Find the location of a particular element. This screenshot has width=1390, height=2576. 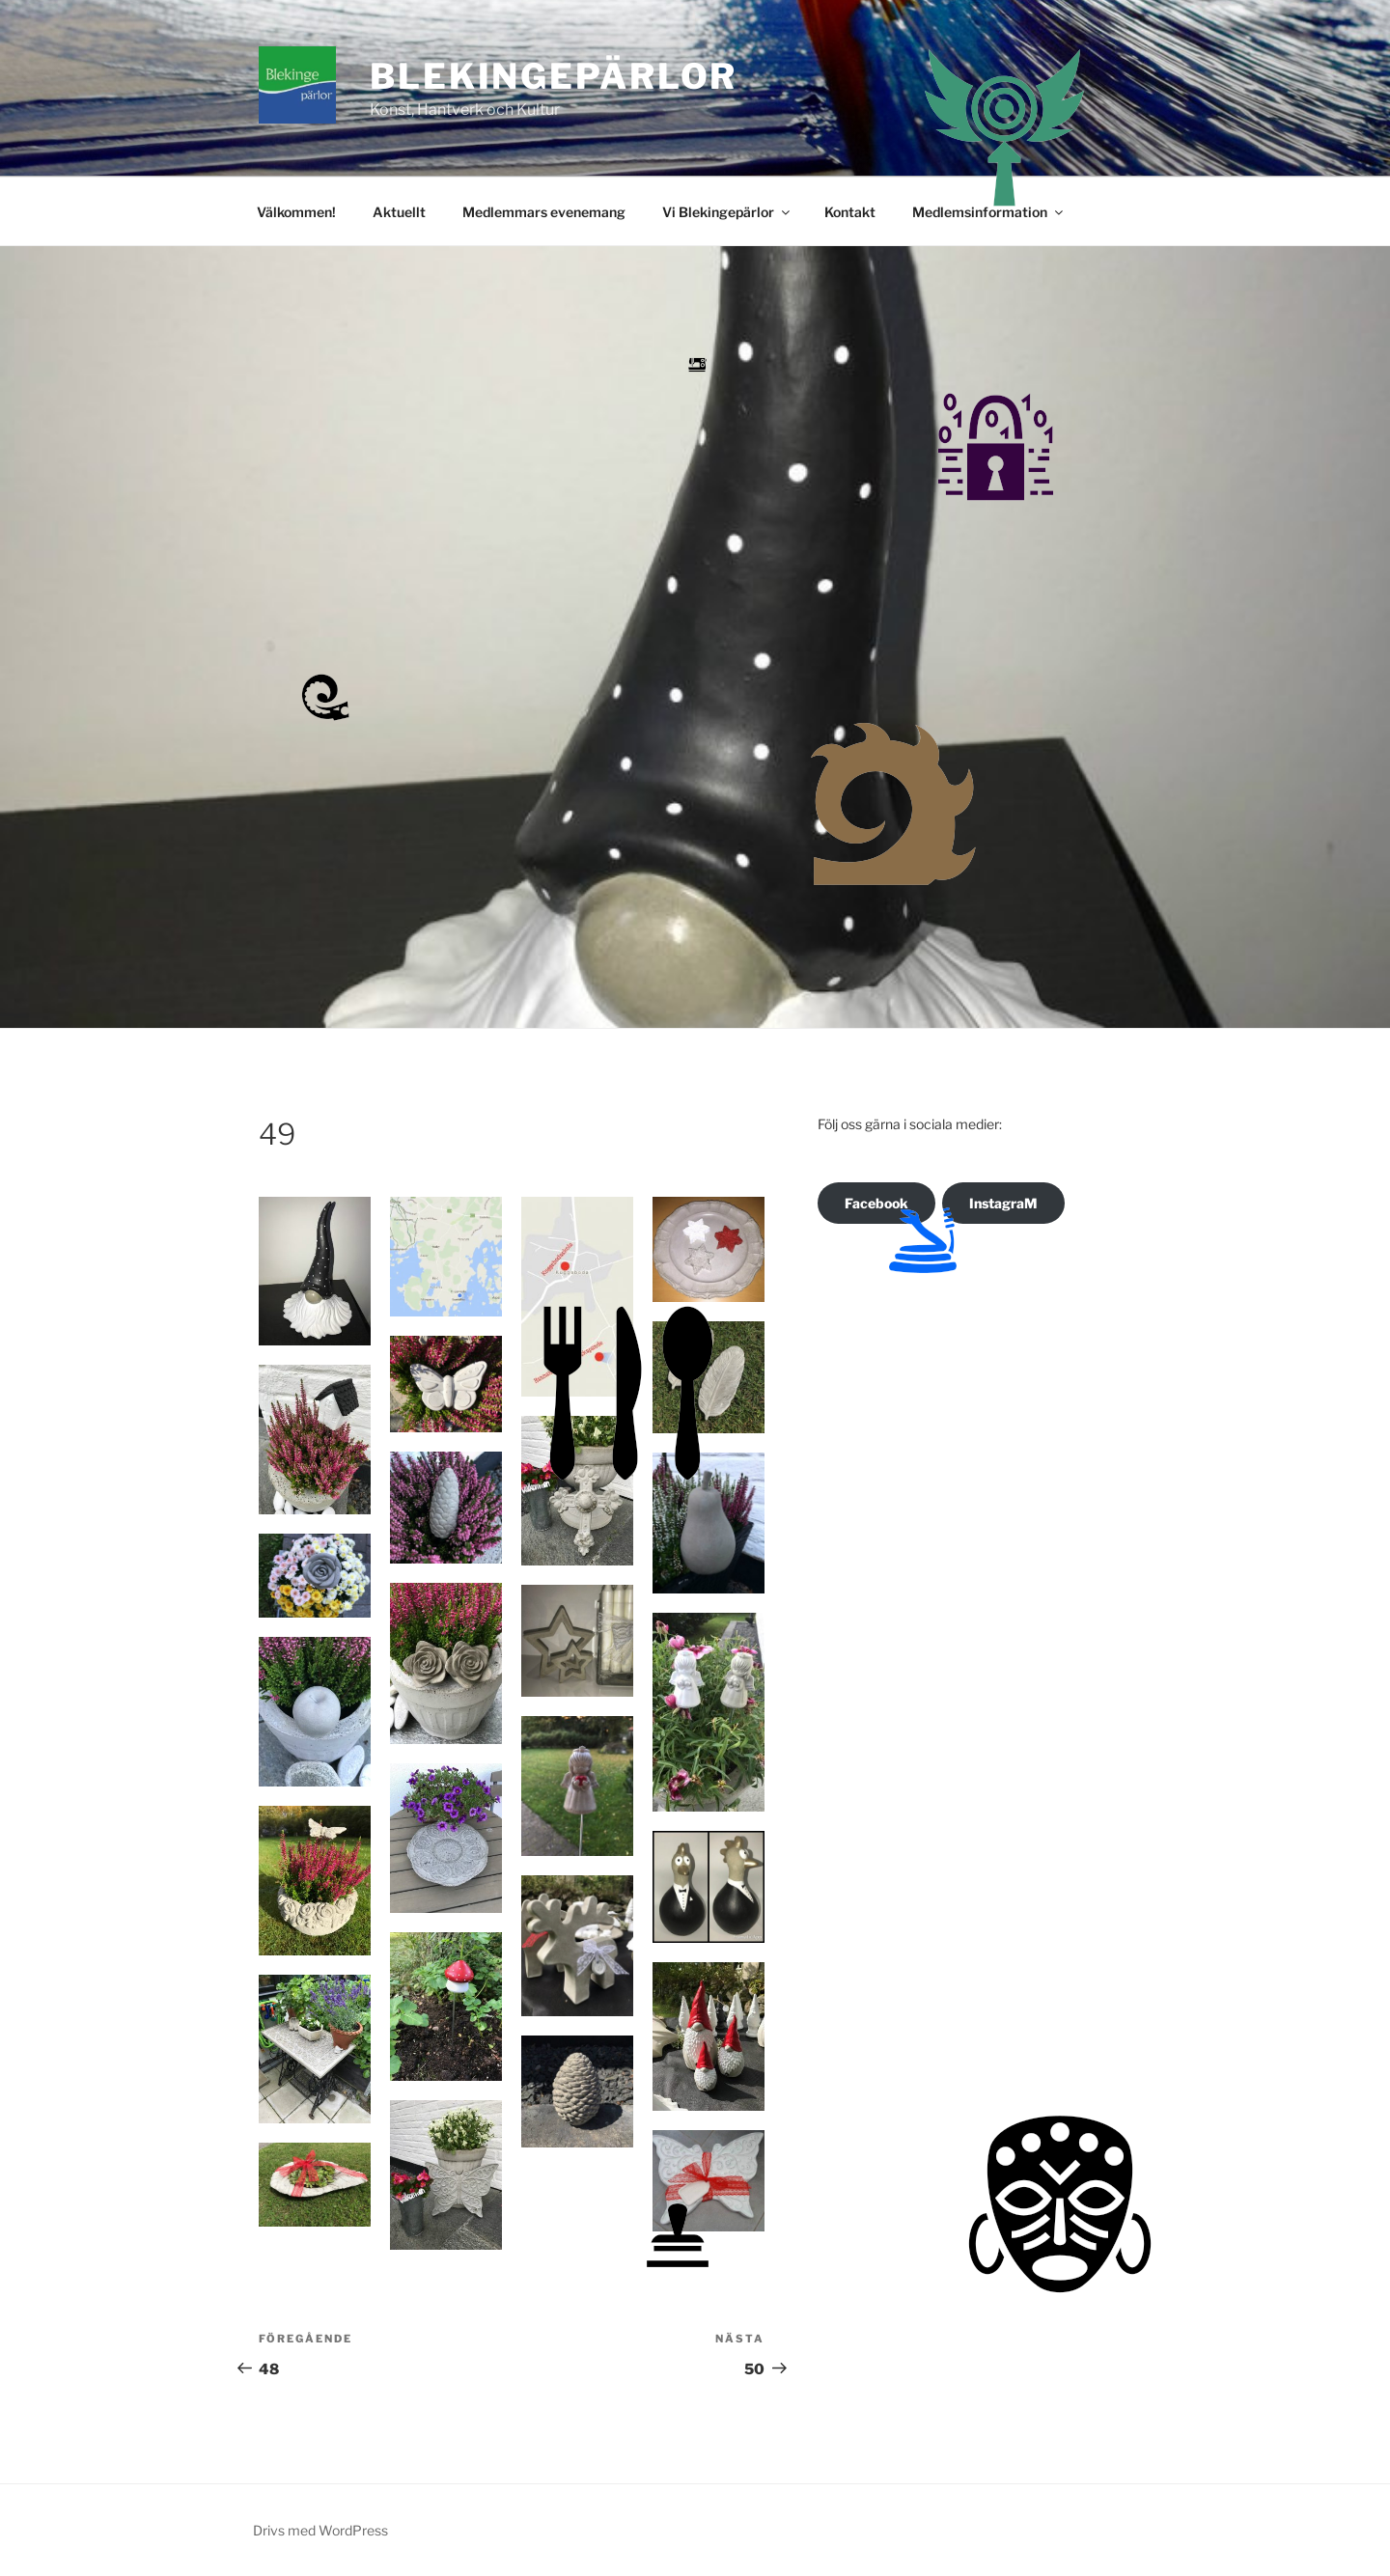

access sewing or crafting tools is located at coordinates (697, 363).